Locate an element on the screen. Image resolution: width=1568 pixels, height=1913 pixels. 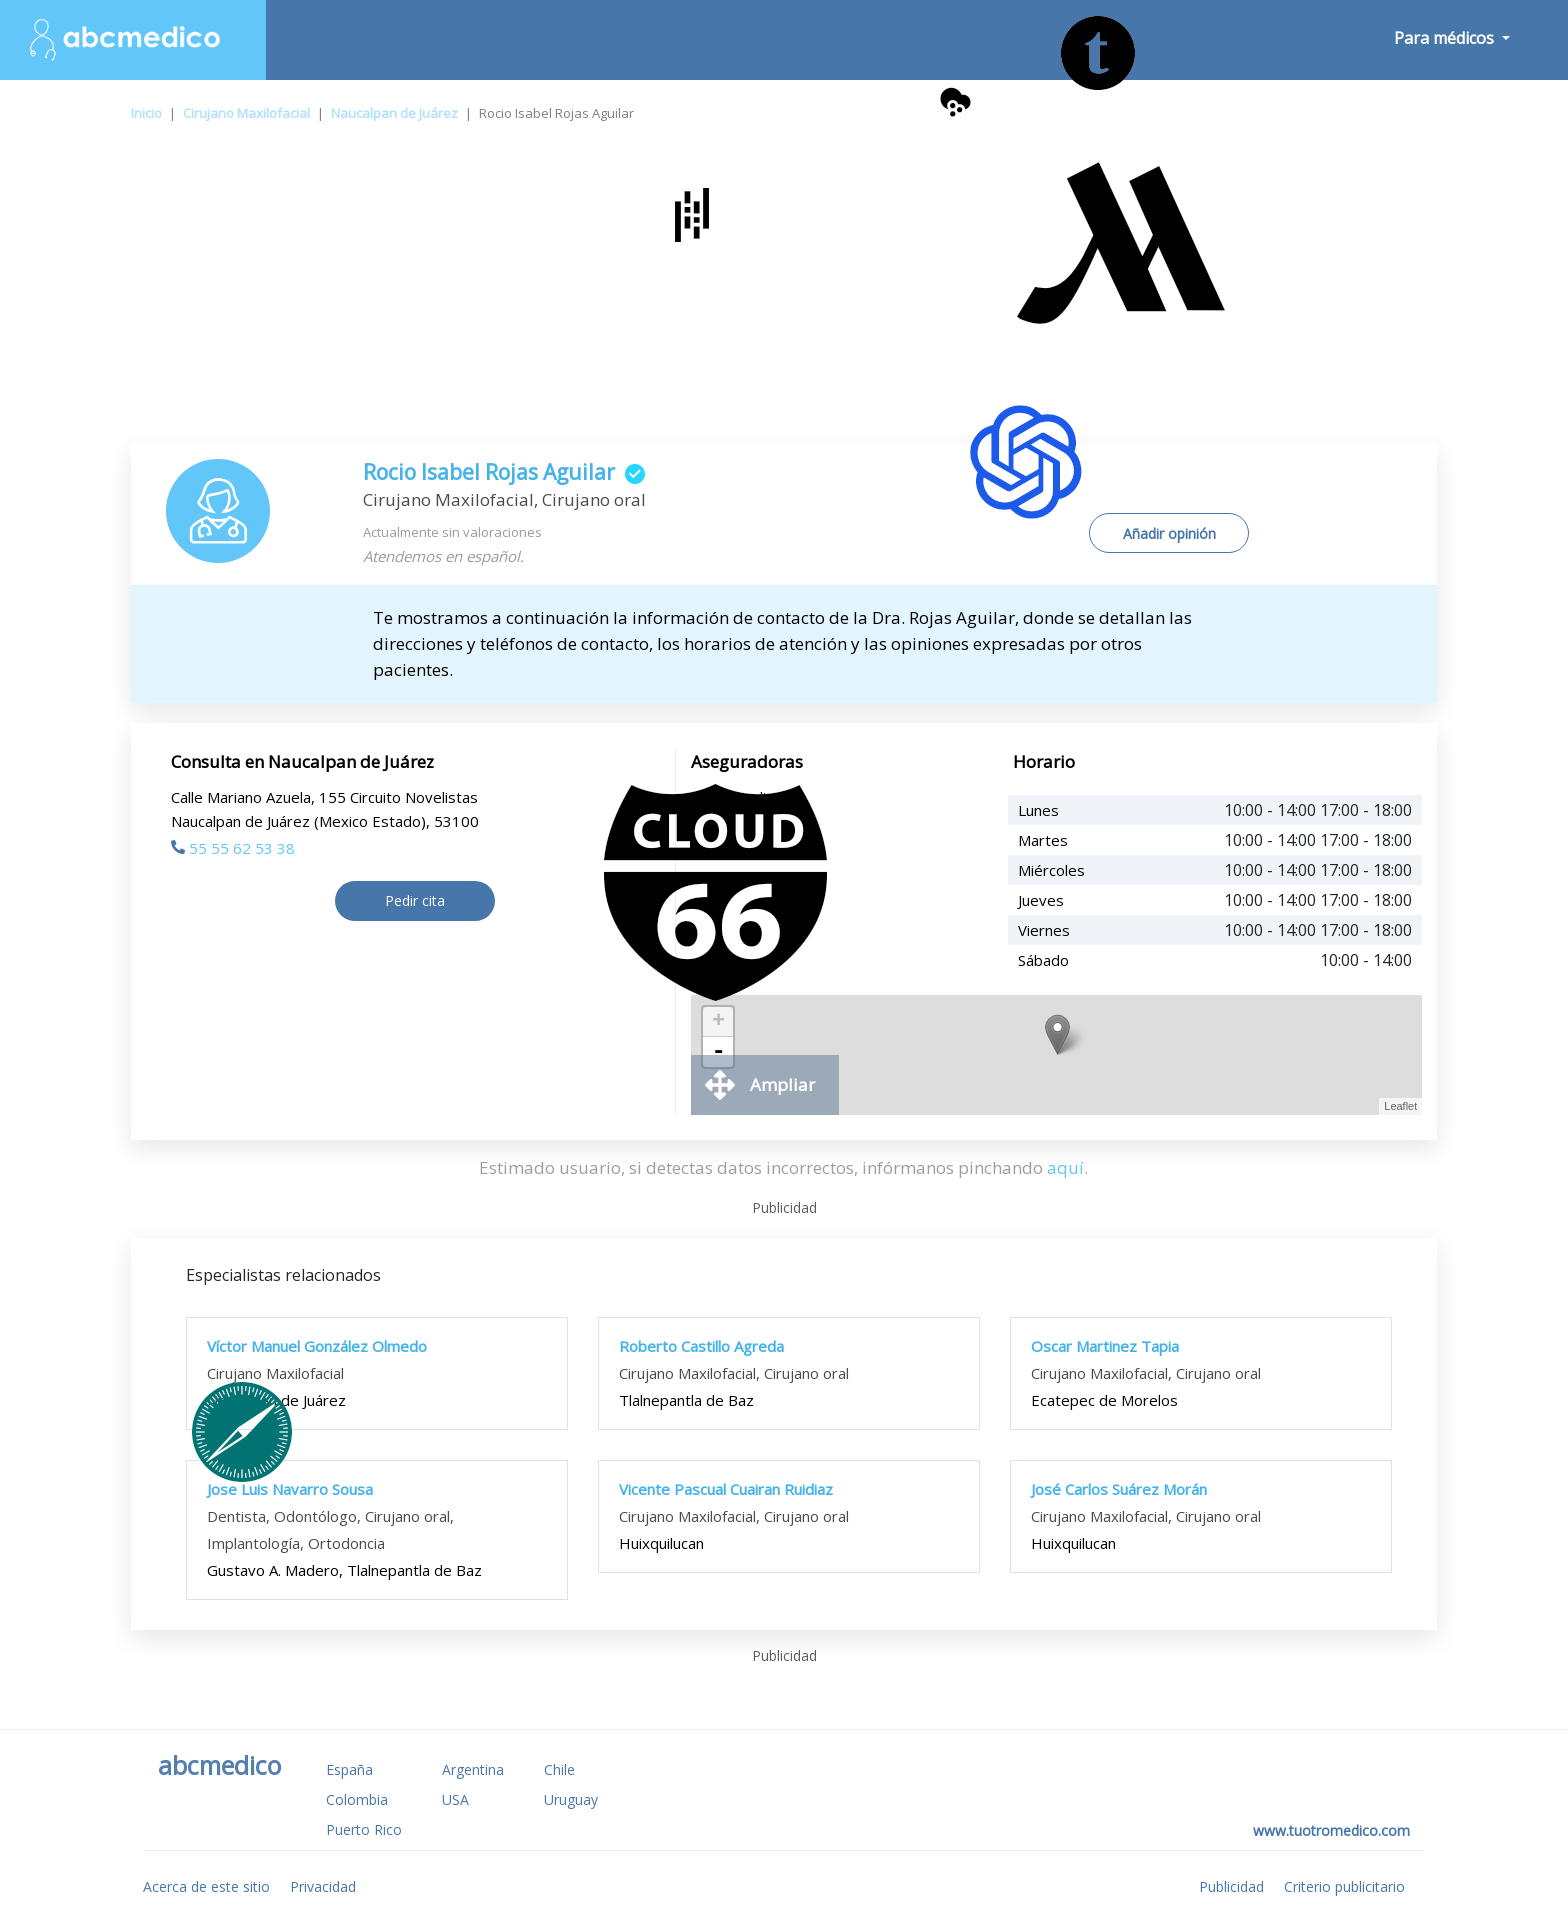
pandas Python data analysis library logo is located at coordinates (692, 215).